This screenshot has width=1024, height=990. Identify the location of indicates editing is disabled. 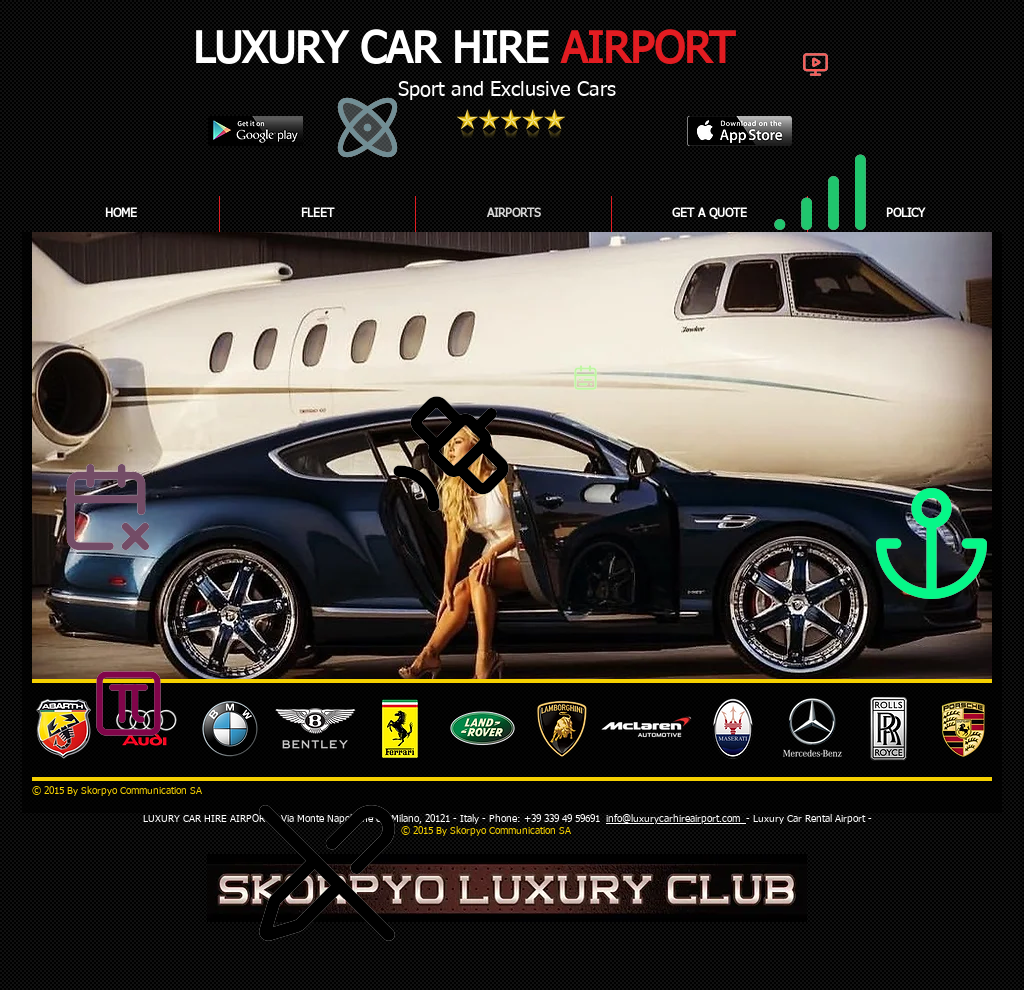
(327, 873).